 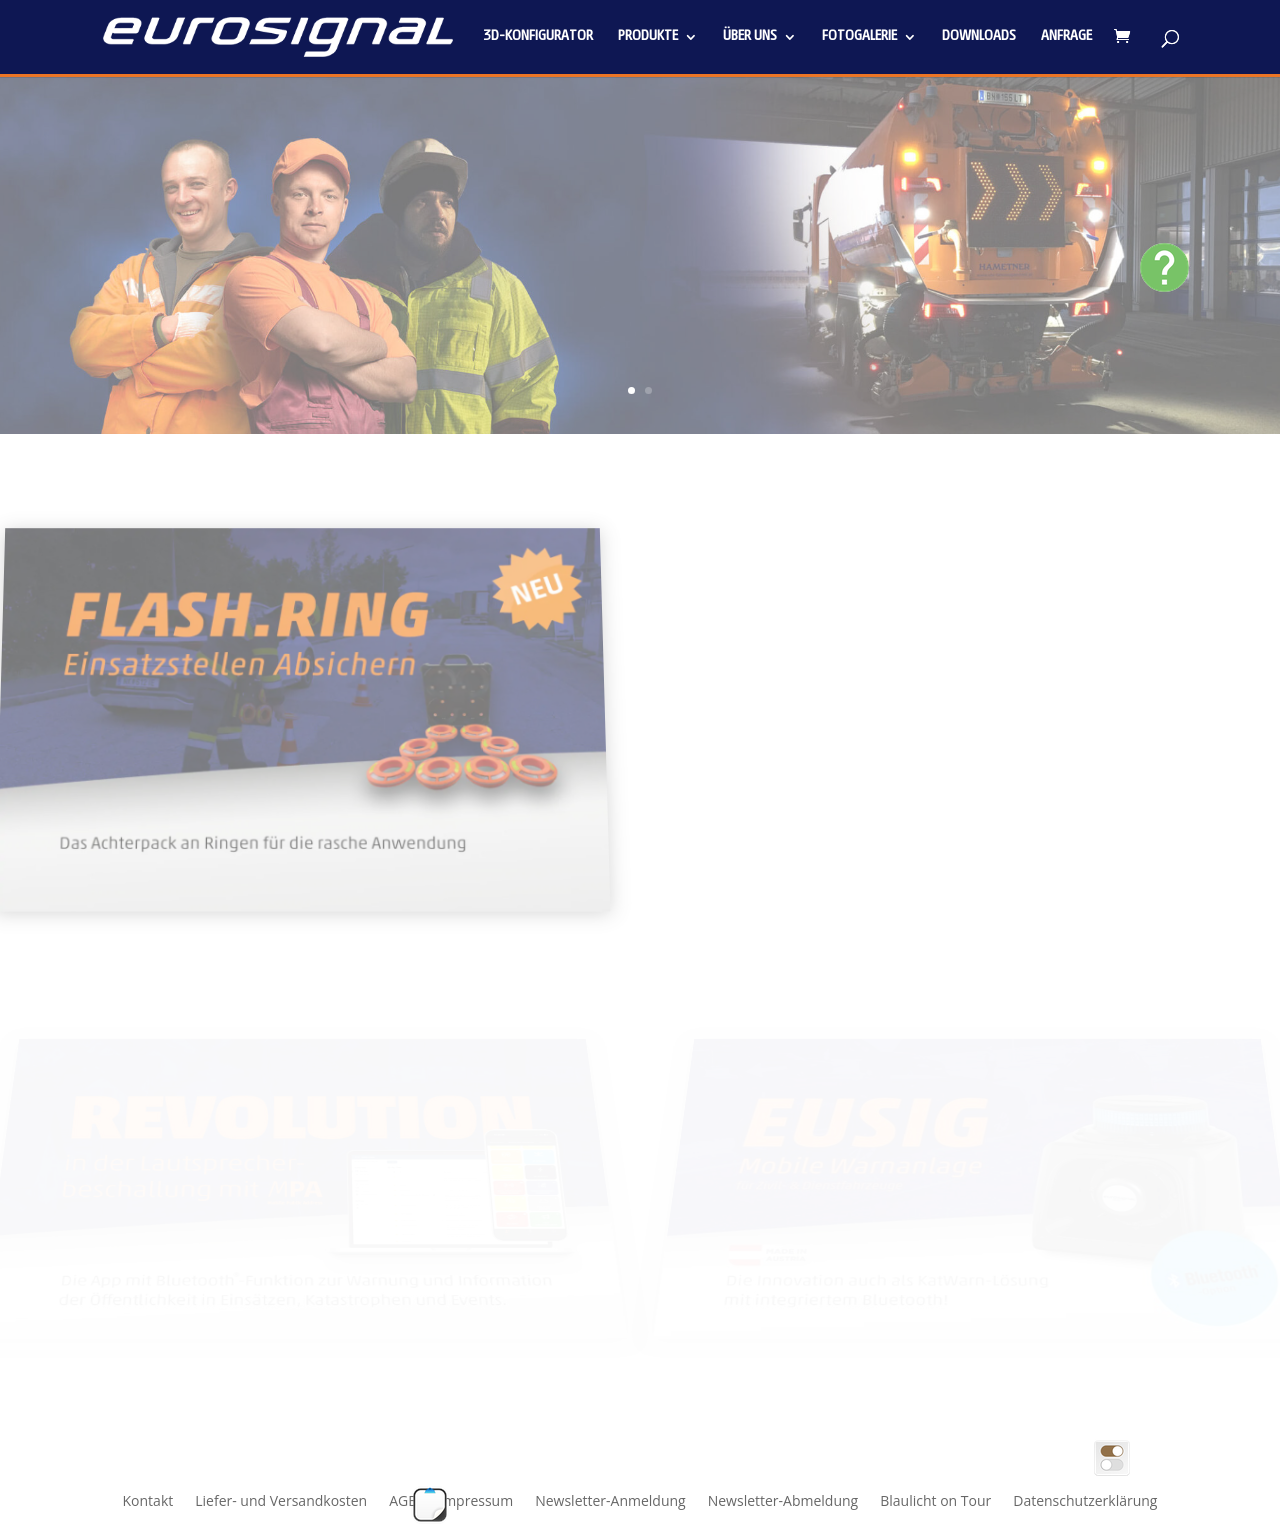 I want to click on indicates unknown or unrecognized file status, so click(x=1164, y=267).